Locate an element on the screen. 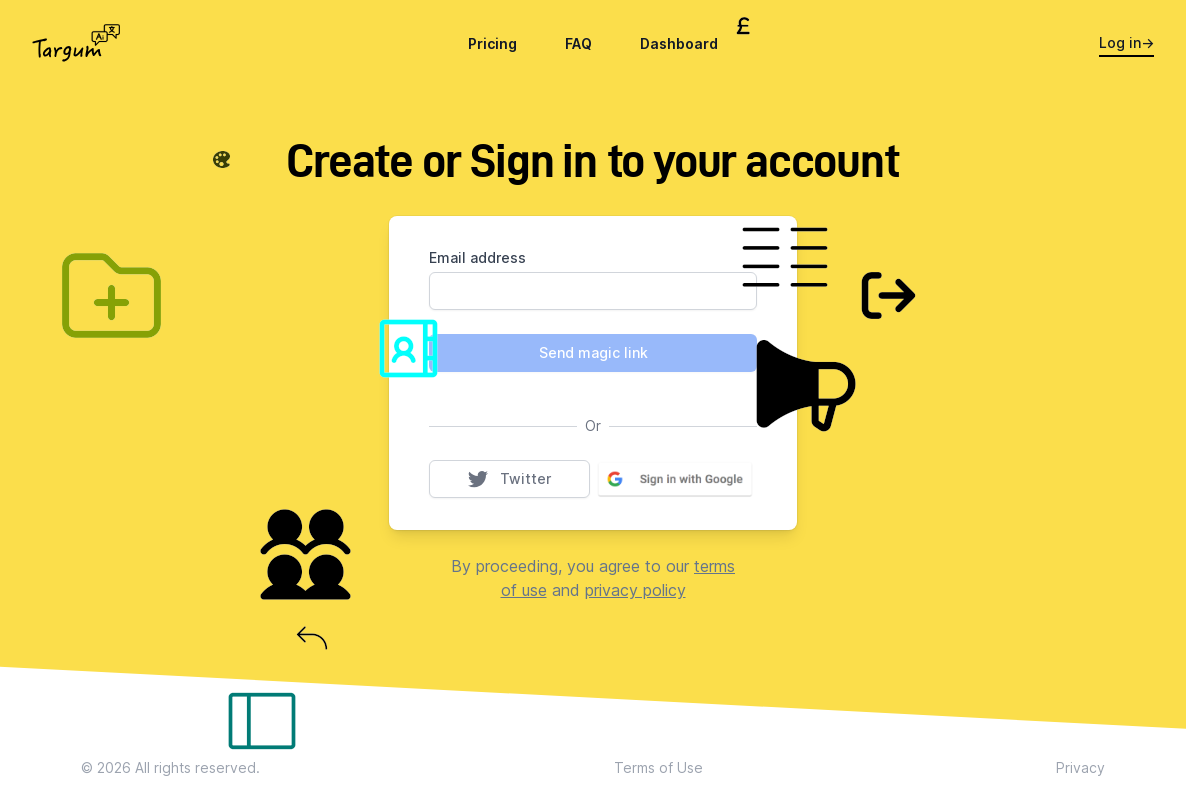 The image size is (1186, 790). reply to a message is located at coordinates (312, 638).